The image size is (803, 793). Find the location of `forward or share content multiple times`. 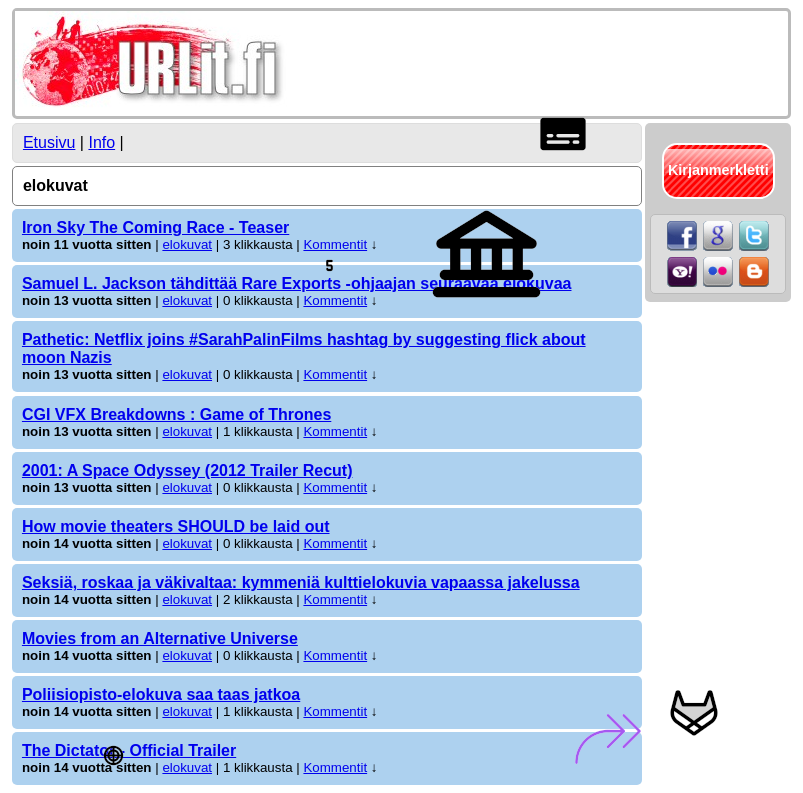

forward or share content multiple times is located at coordinates (608, 739).